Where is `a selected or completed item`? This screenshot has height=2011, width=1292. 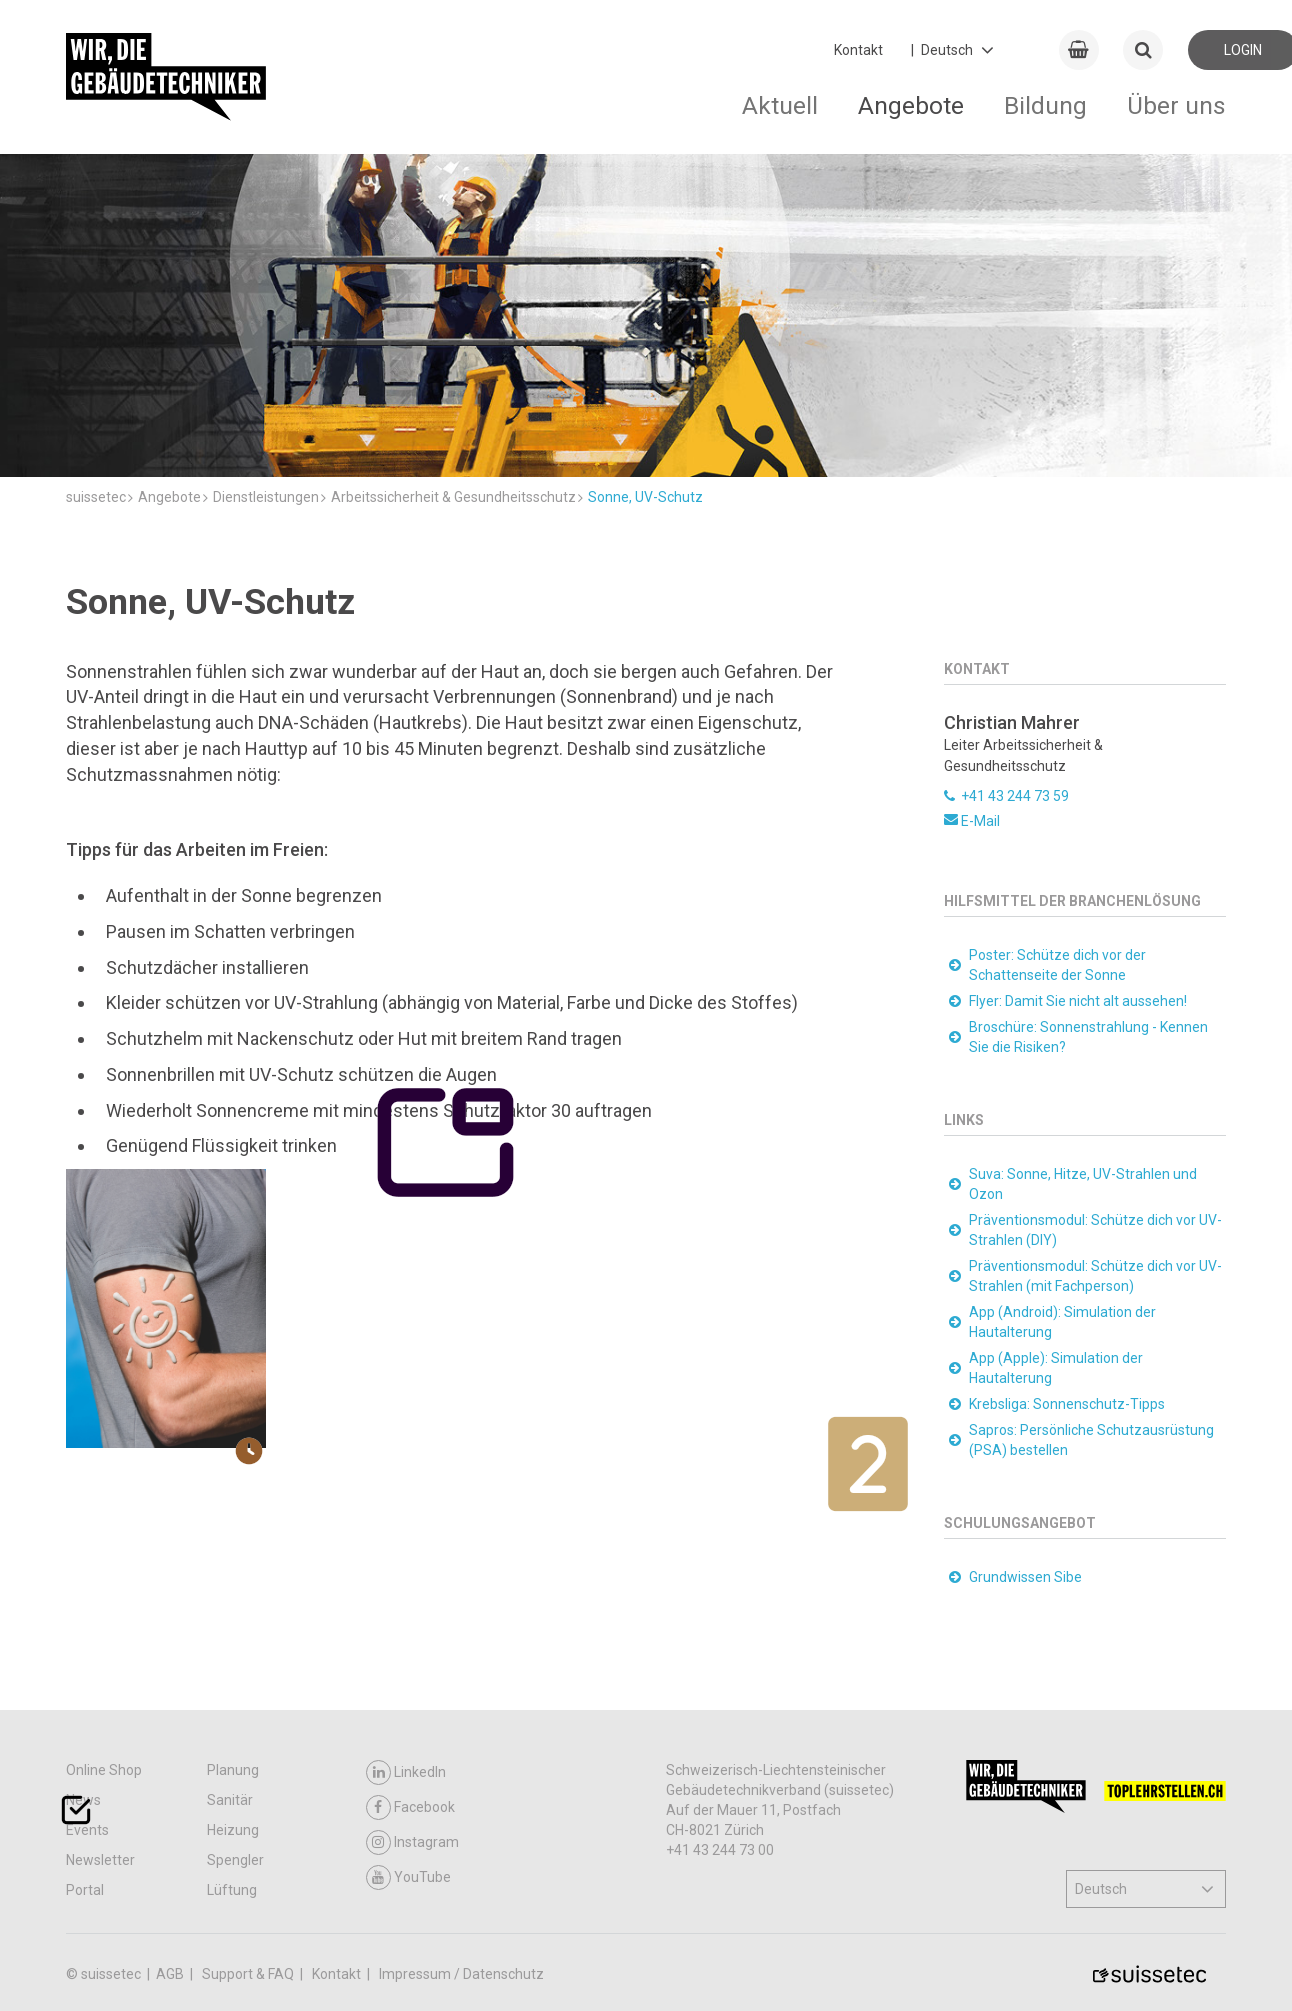 a selected or completed item is located at coordinates (76, 1810).